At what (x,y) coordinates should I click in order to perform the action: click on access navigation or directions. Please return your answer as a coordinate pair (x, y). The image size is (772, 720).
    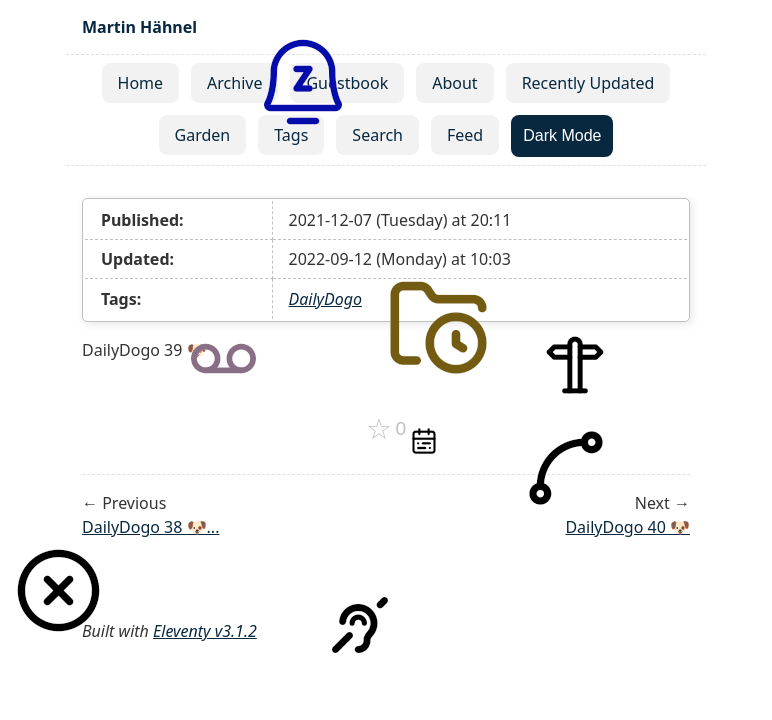
    Looking at the image, I should click on (575, 365).